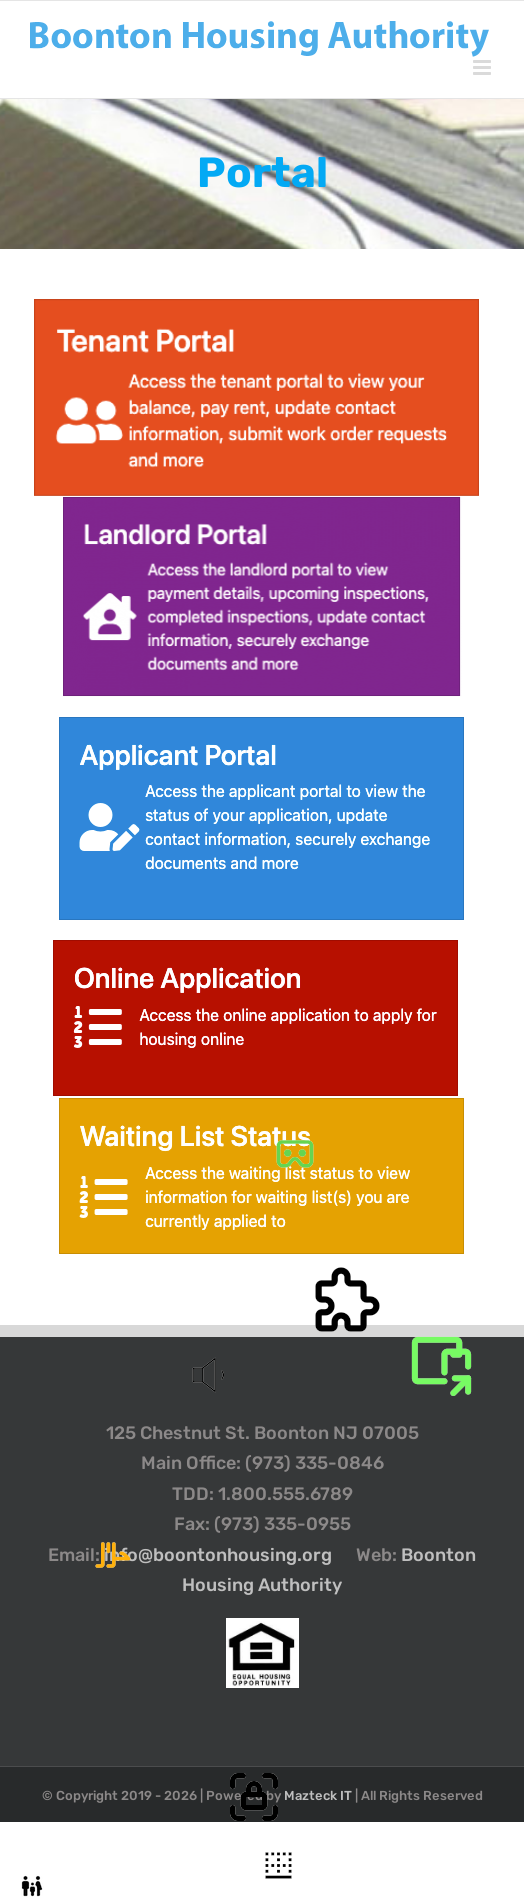 The image size is (524, 1904). I want to click on access secure or locked content, so click(254, 1797).